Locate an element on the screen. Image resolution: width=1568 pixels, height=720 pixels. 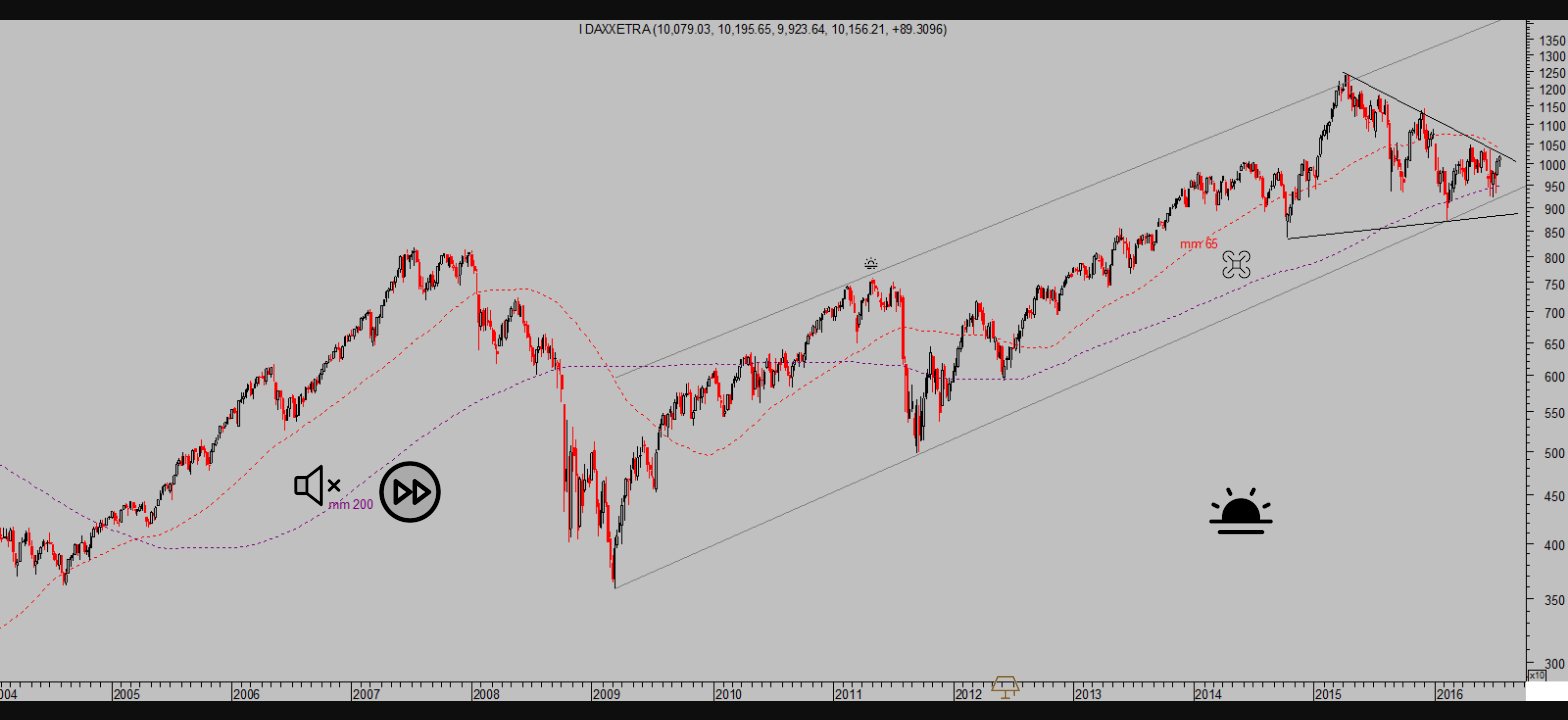
fast forward media playback is located at coordinates (410, 492).